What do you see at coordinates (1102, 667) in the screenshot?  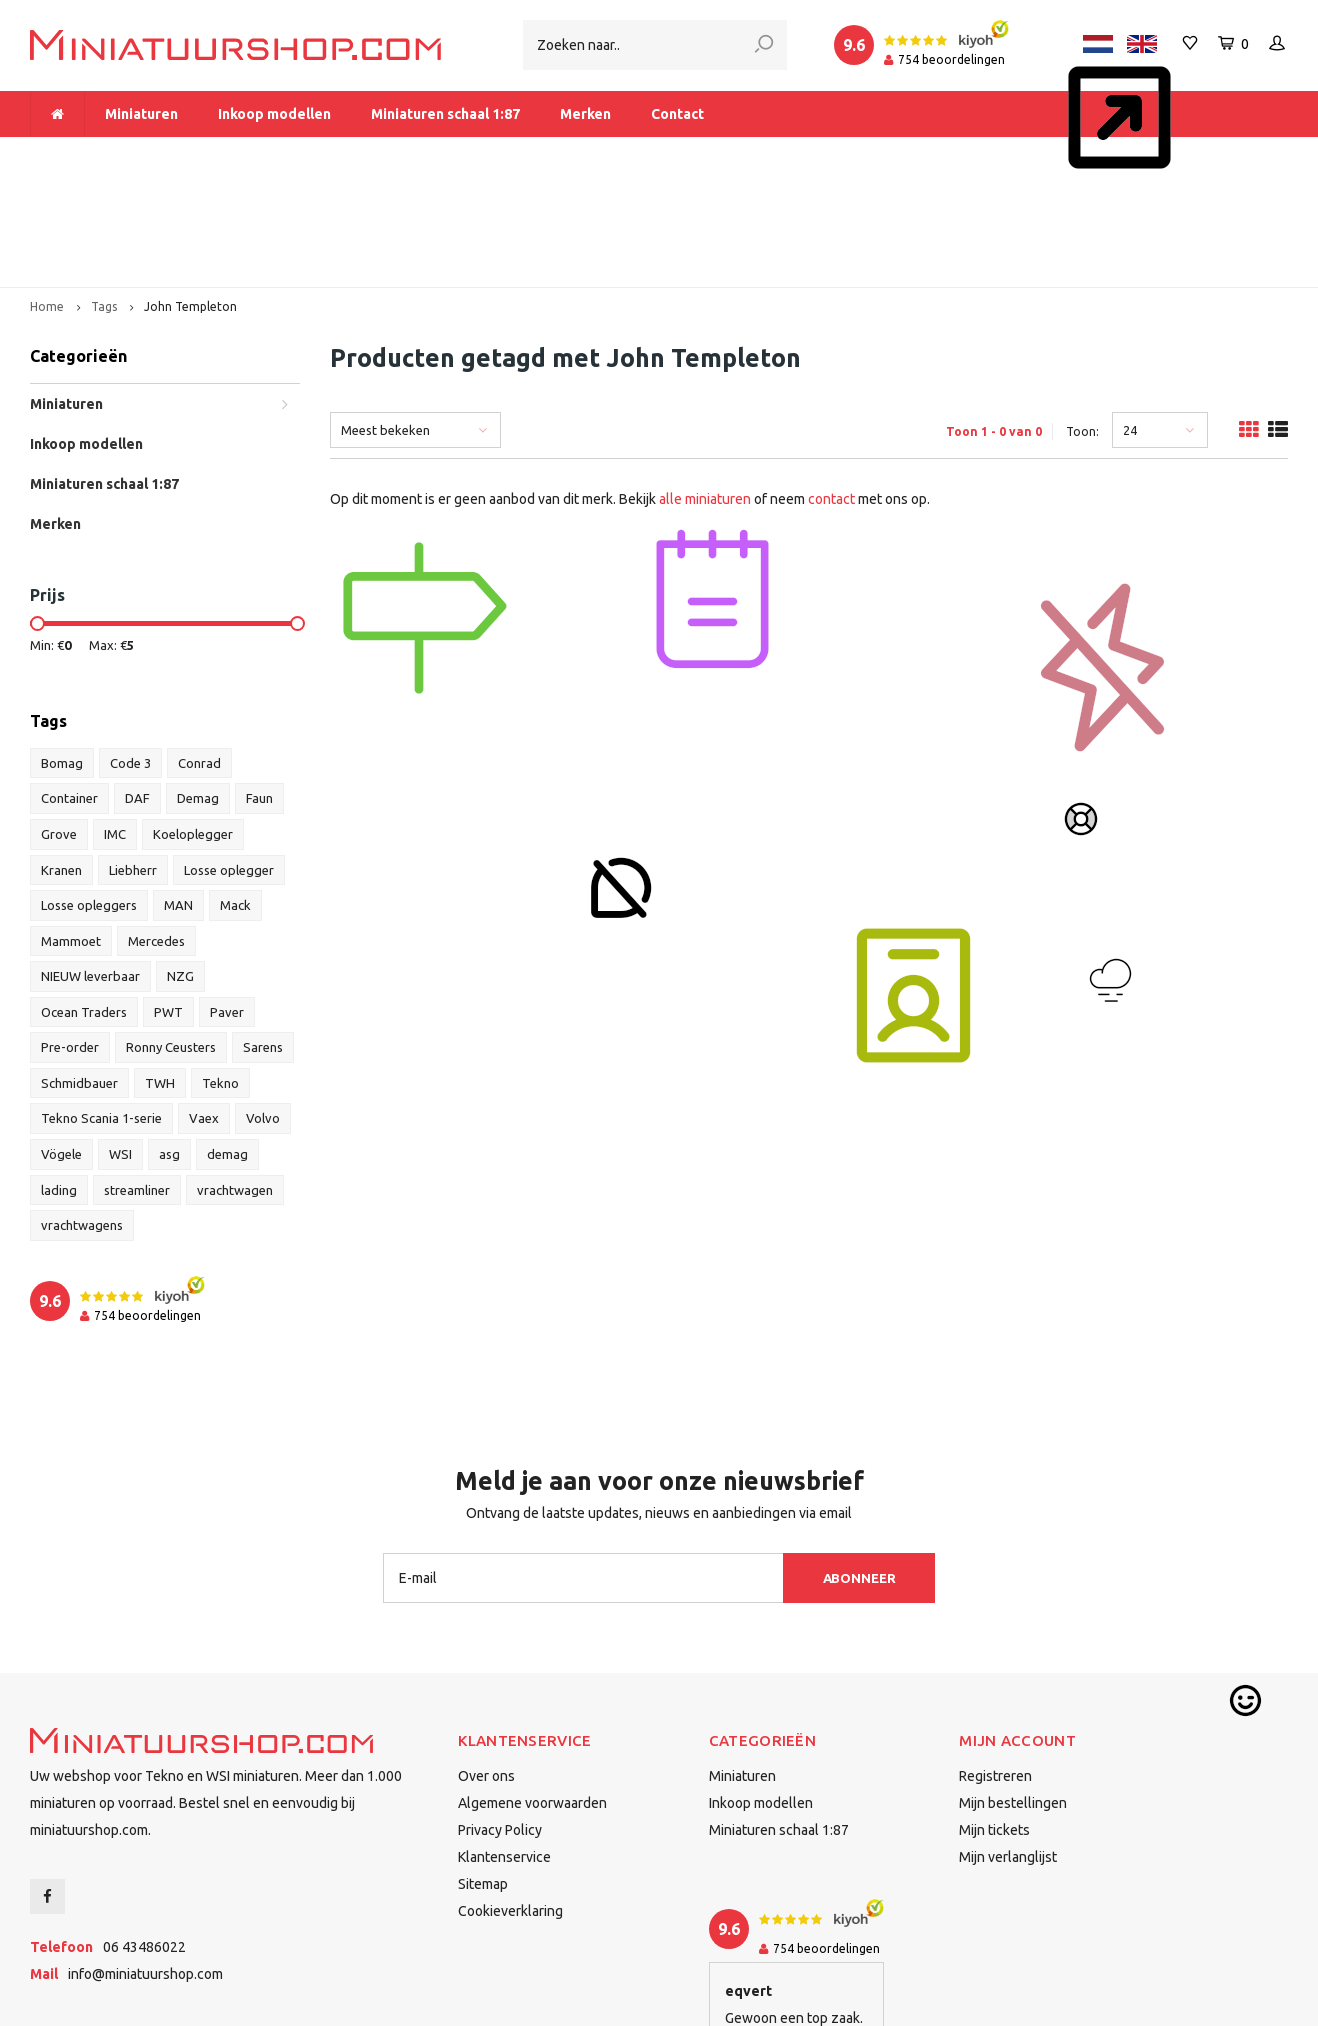 I see `disable flash or lightning mode` at bounding box center [1102, 667].